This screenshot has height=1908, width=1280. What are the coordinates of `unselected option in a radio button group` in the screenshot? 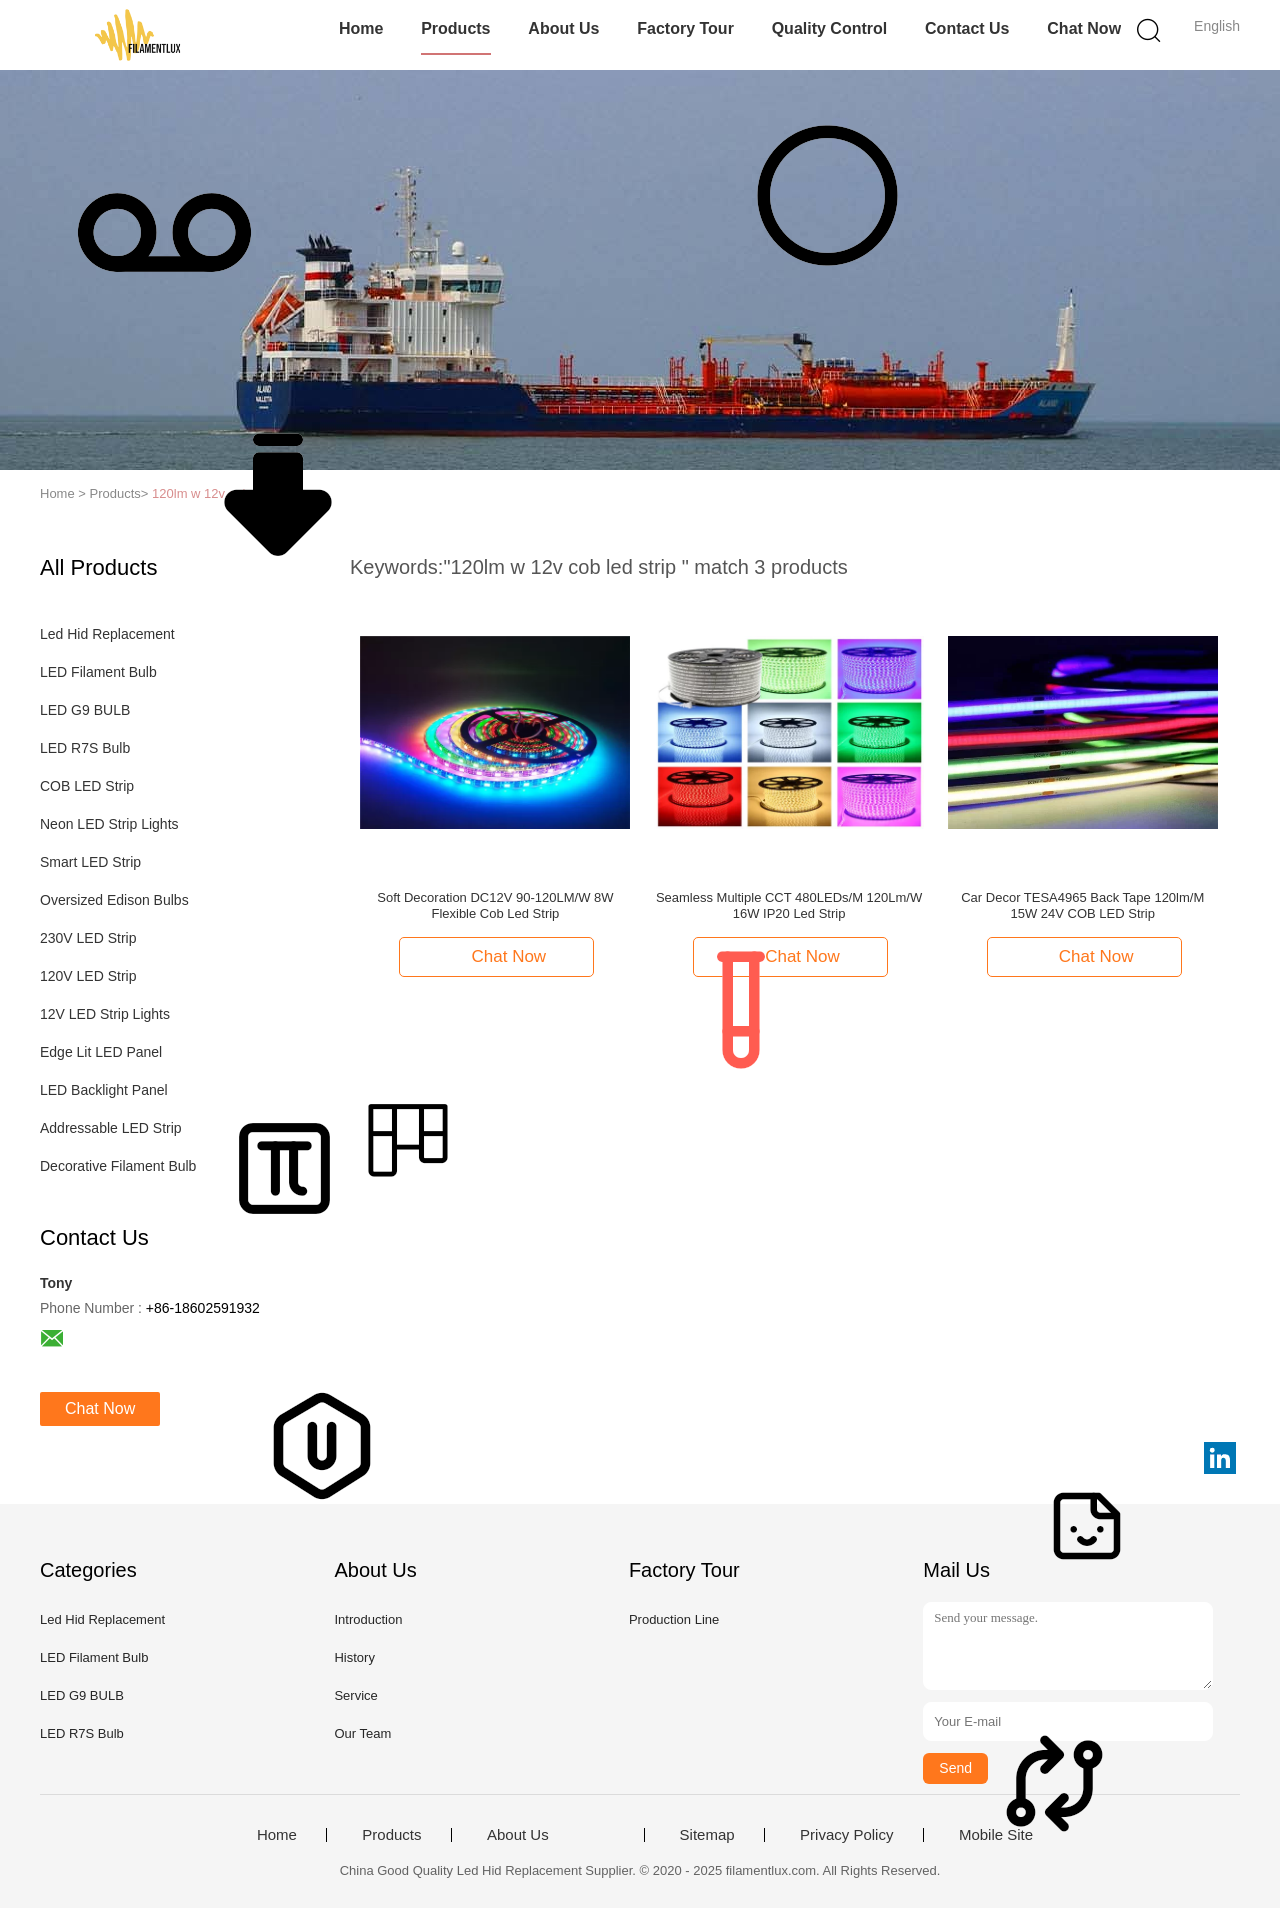 It's located at (827, 195).